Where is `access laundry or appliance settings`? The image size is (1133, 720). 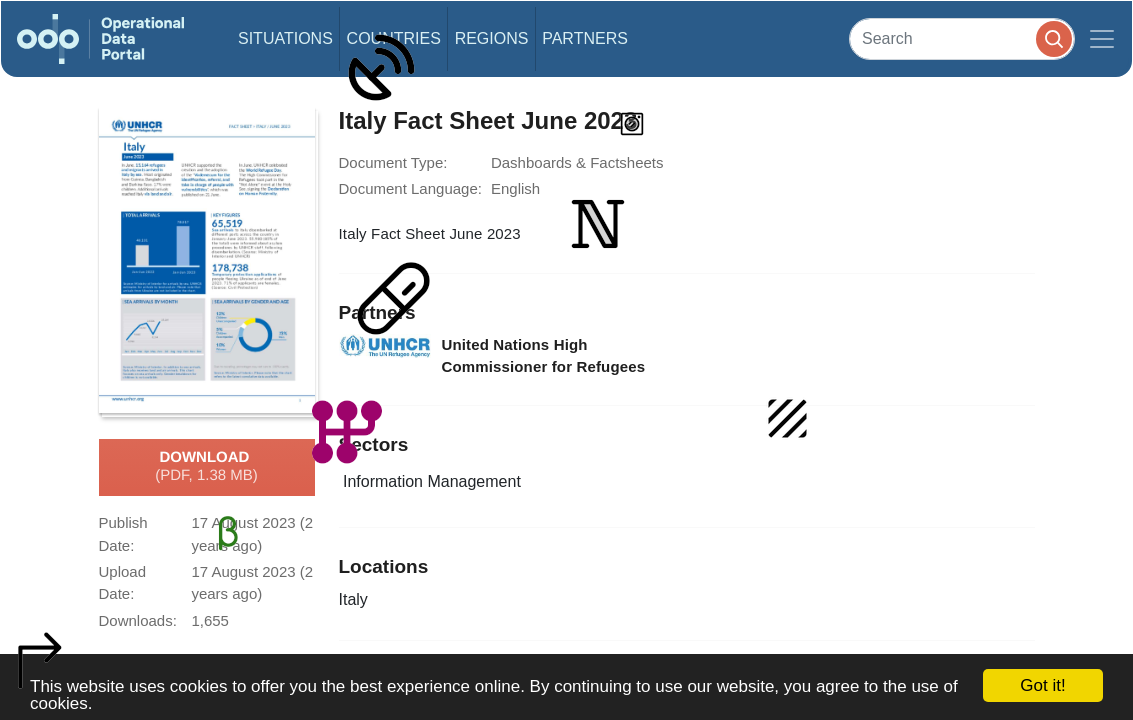 access laundry or appliance settings is located at coordinates (632, 124).